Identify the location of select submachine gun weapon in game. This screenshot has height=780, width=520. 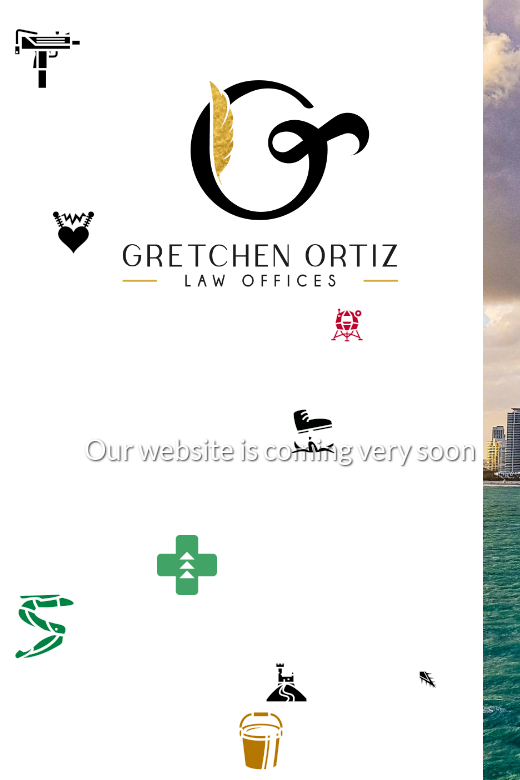
(47, 58).